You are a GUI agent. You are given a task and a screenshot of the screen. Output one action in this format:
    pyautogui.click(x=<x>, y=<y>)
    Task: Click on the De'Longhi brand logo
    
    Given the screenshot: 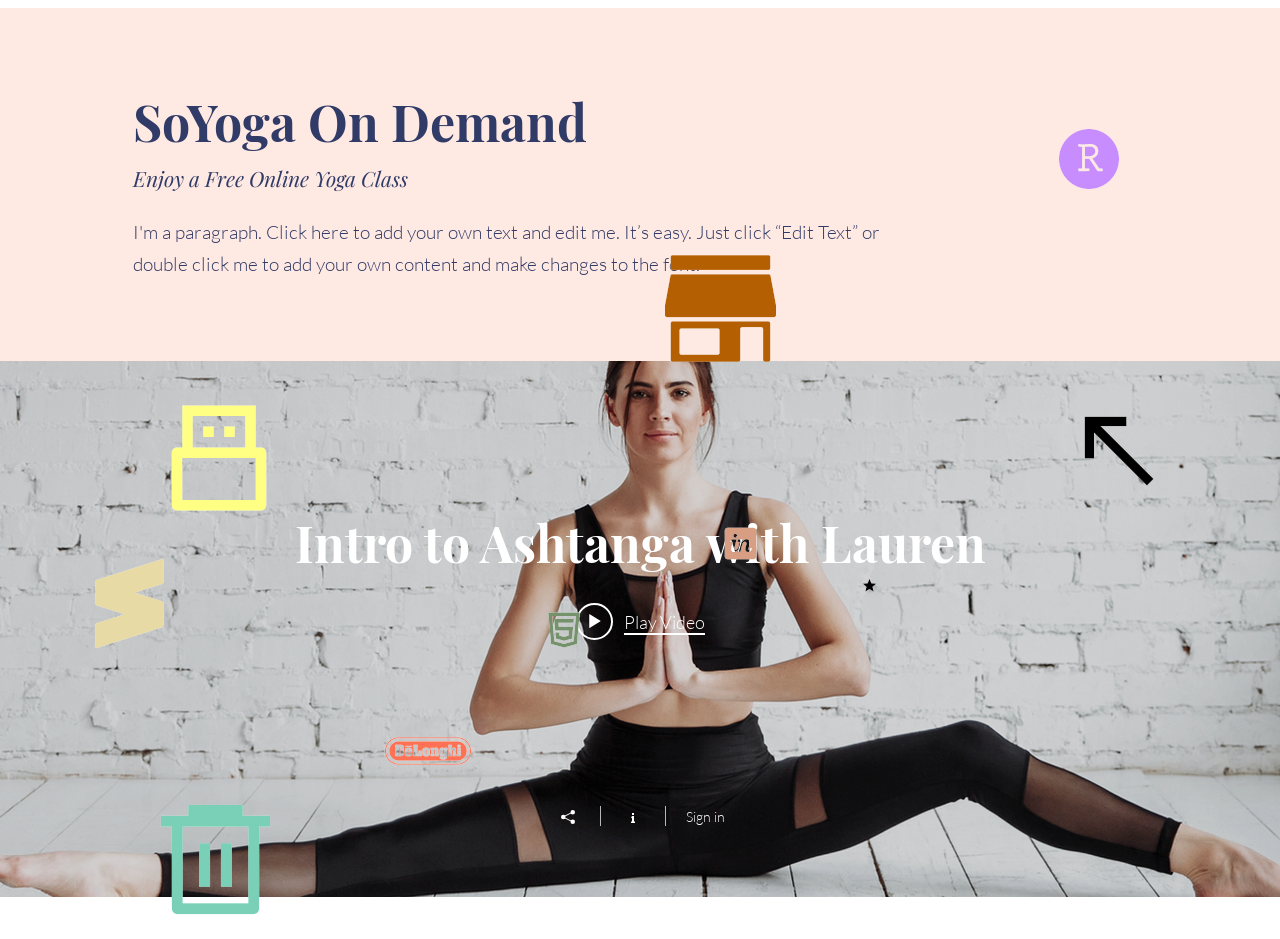 What is the action you would take?
    pyautogui.click(x=428, y=751)
    